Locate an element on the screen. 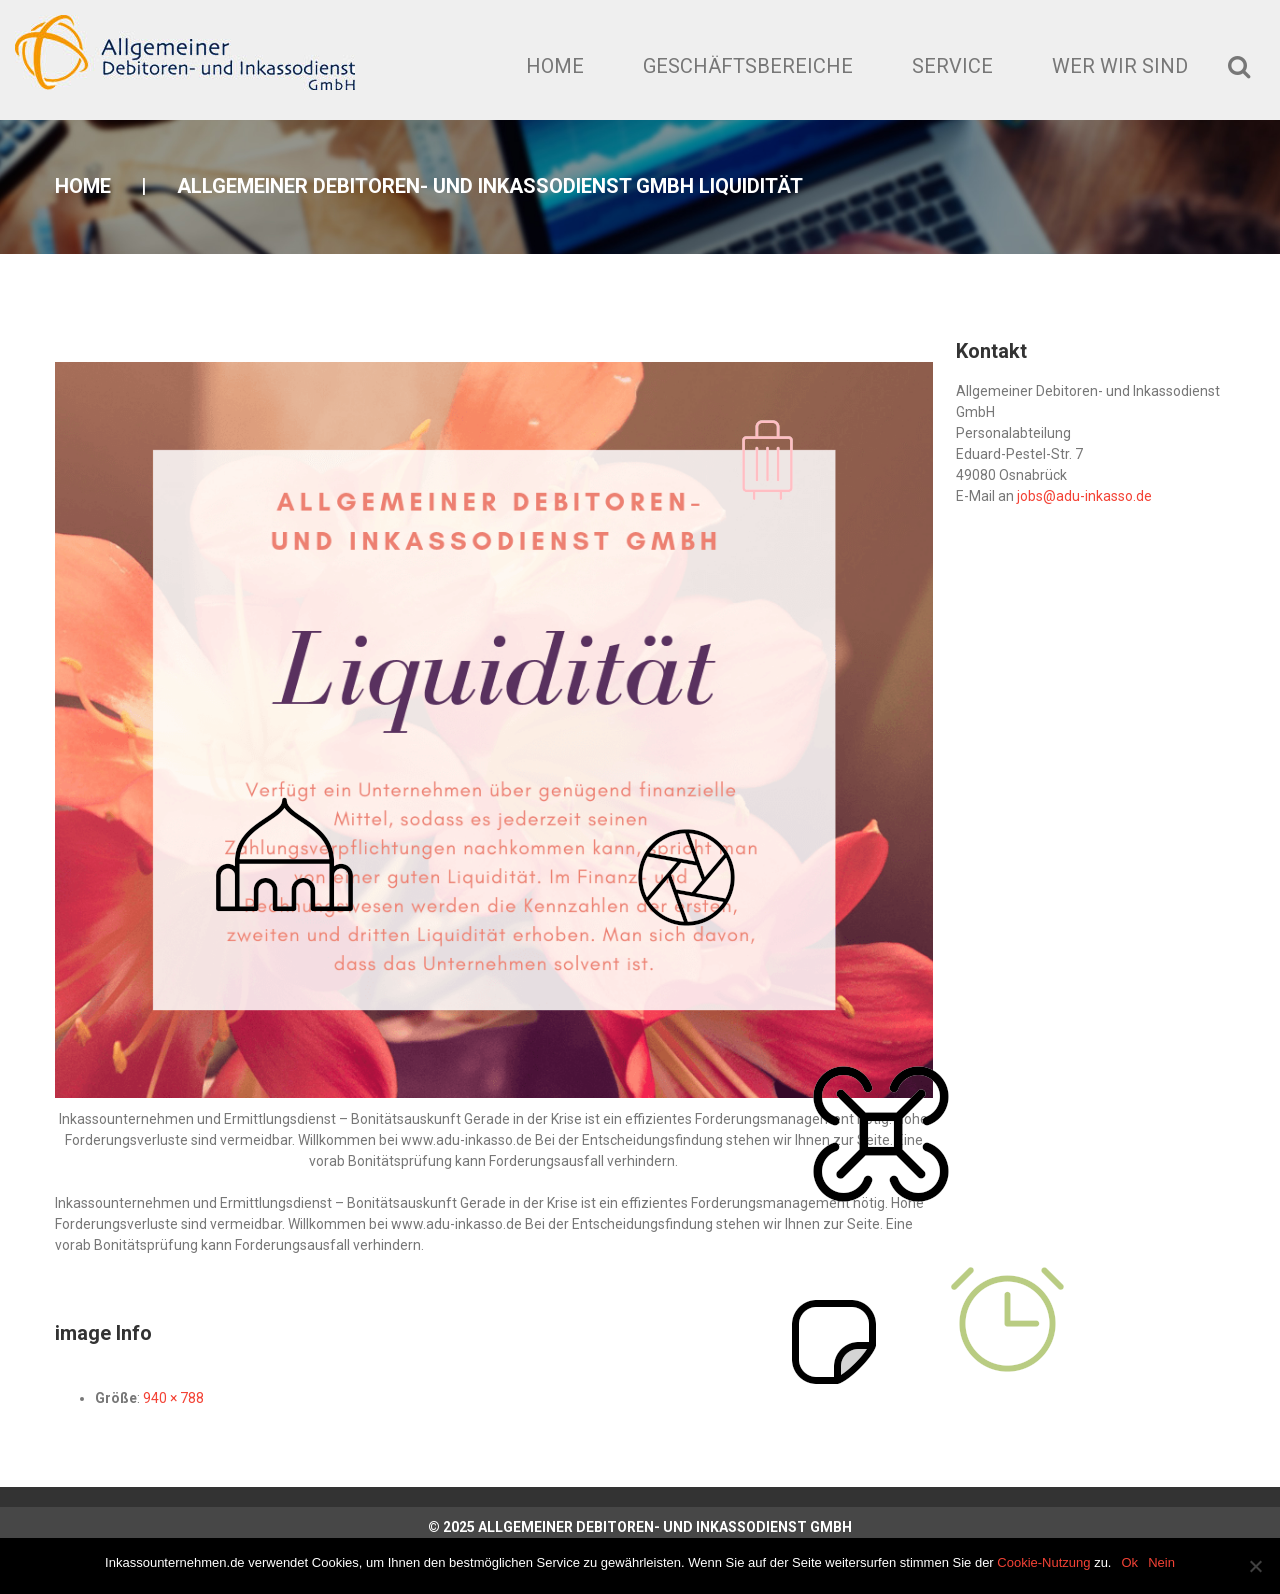 The image size is (1280, 1594). set or manage alarms is located at coordinates (1007, 1319).